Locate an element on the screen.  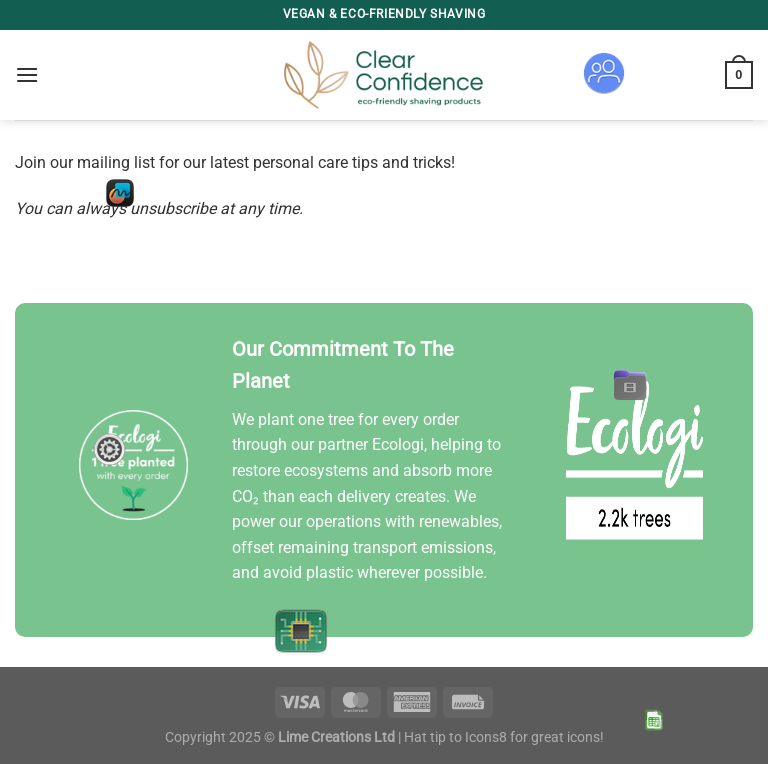
open a spreadsheet template file is located at coordinates (654, 720).